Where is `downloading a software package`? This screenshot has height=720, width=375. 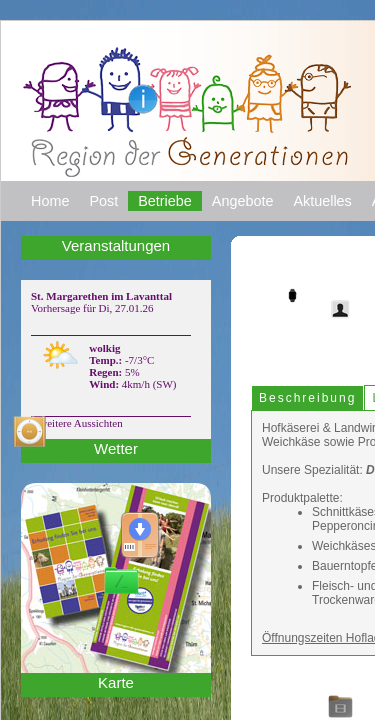 downloading a software package is located at coordinates (140, 535).